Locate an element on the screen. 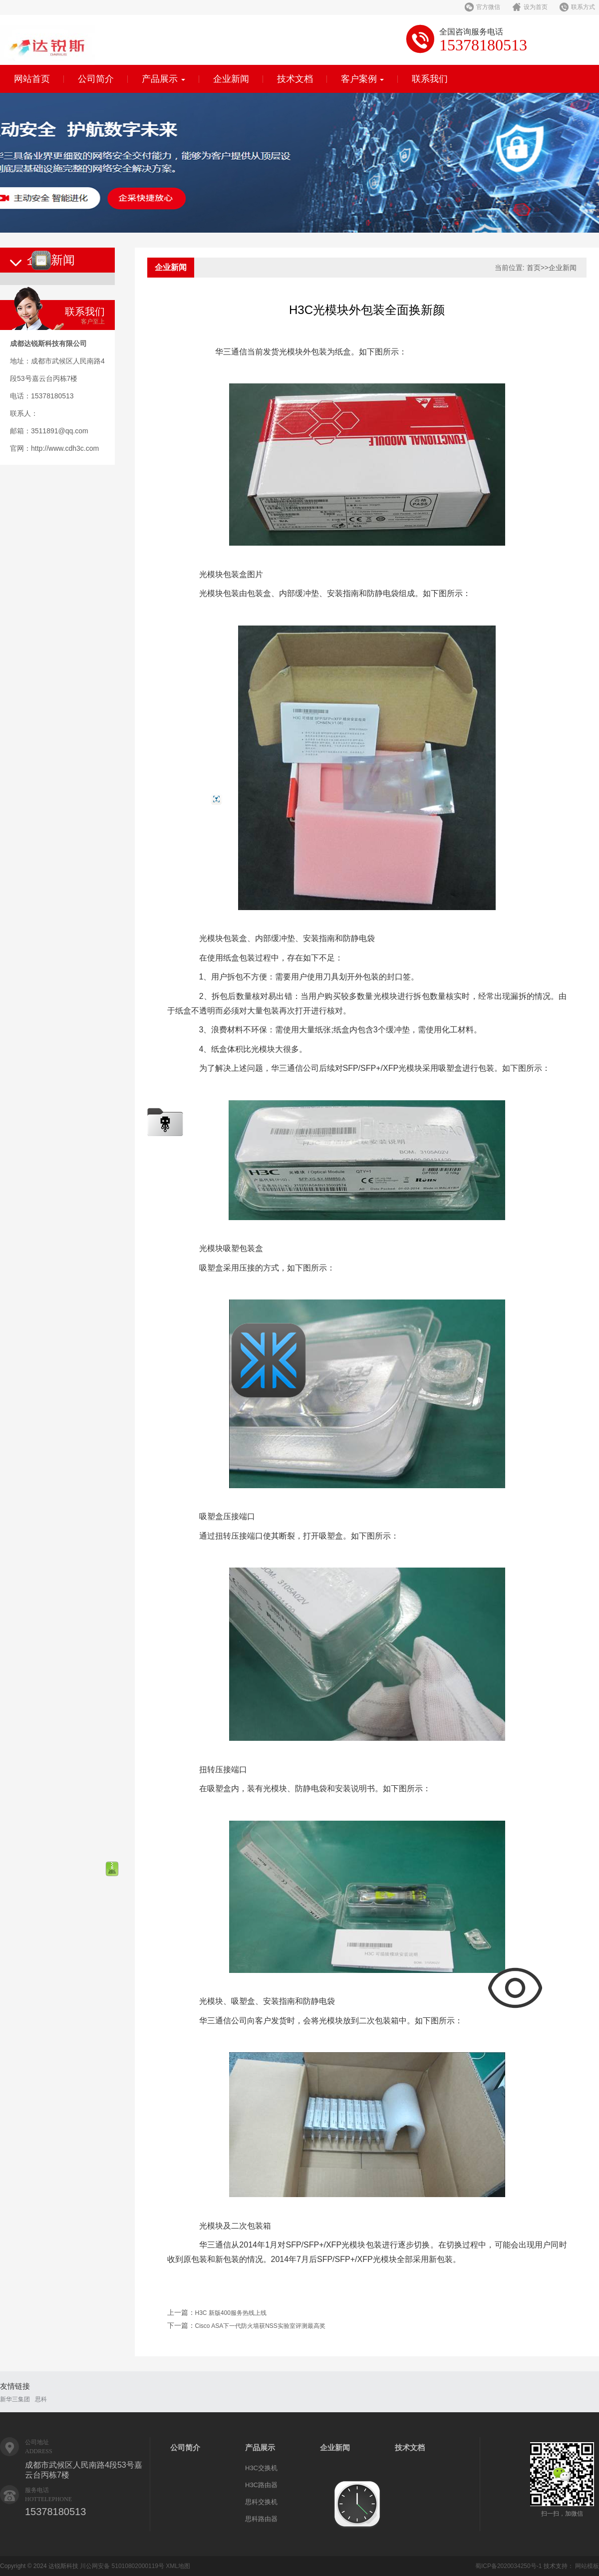  android app installation package file is located at coordinates (112, 1869).